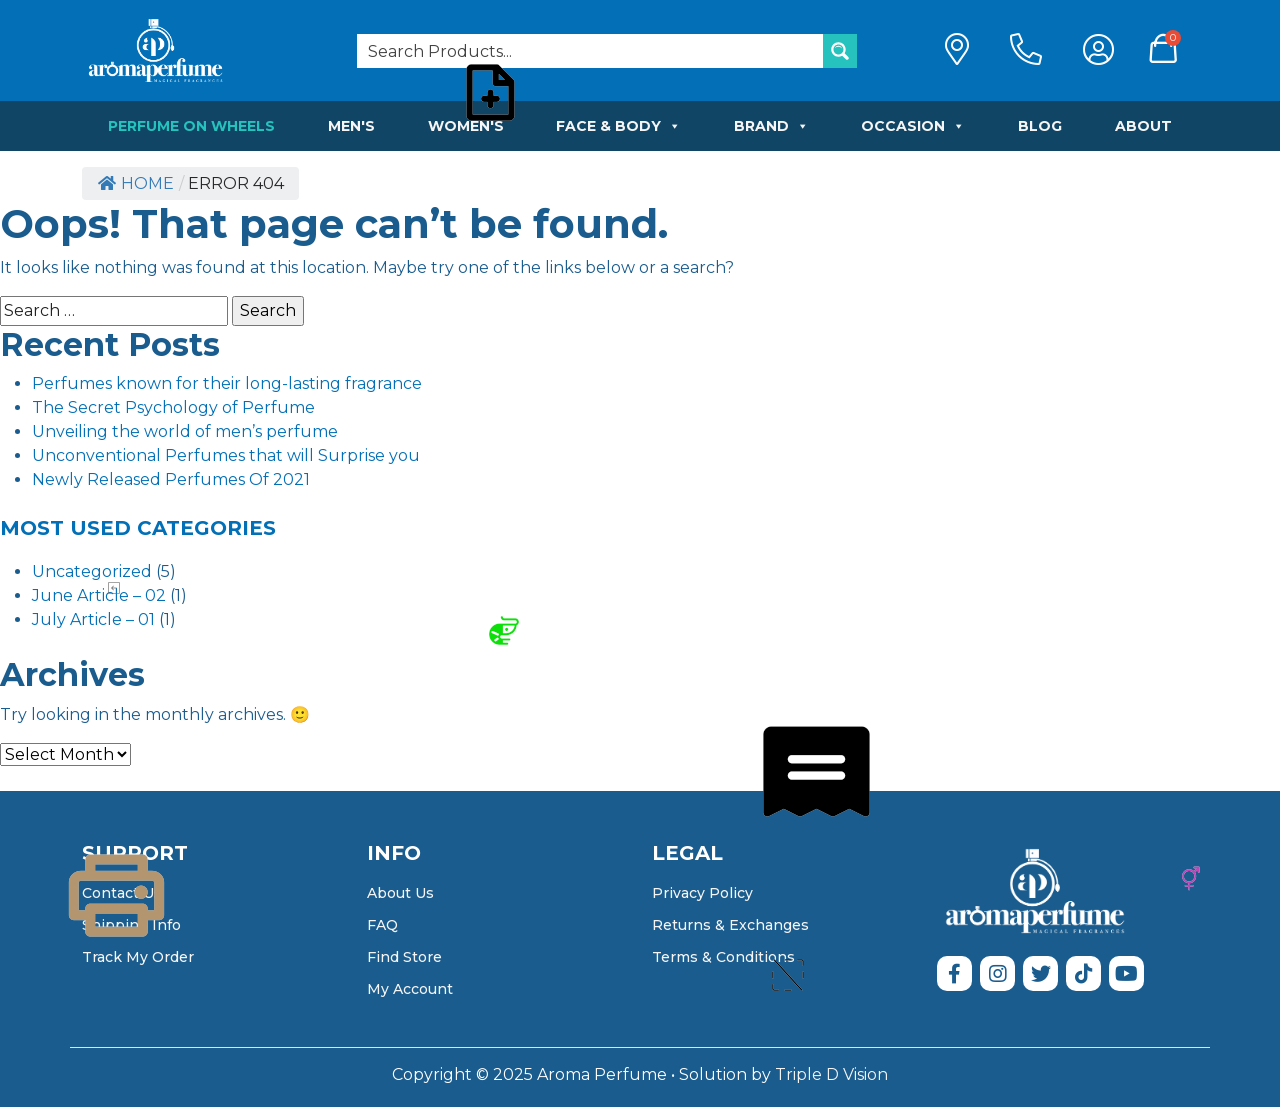 This screenshot has height=1107, width=1280. What do you see at coordinates (490, 92) in the screenshot?
I see `create a new file` at bounding box center [490, 92].